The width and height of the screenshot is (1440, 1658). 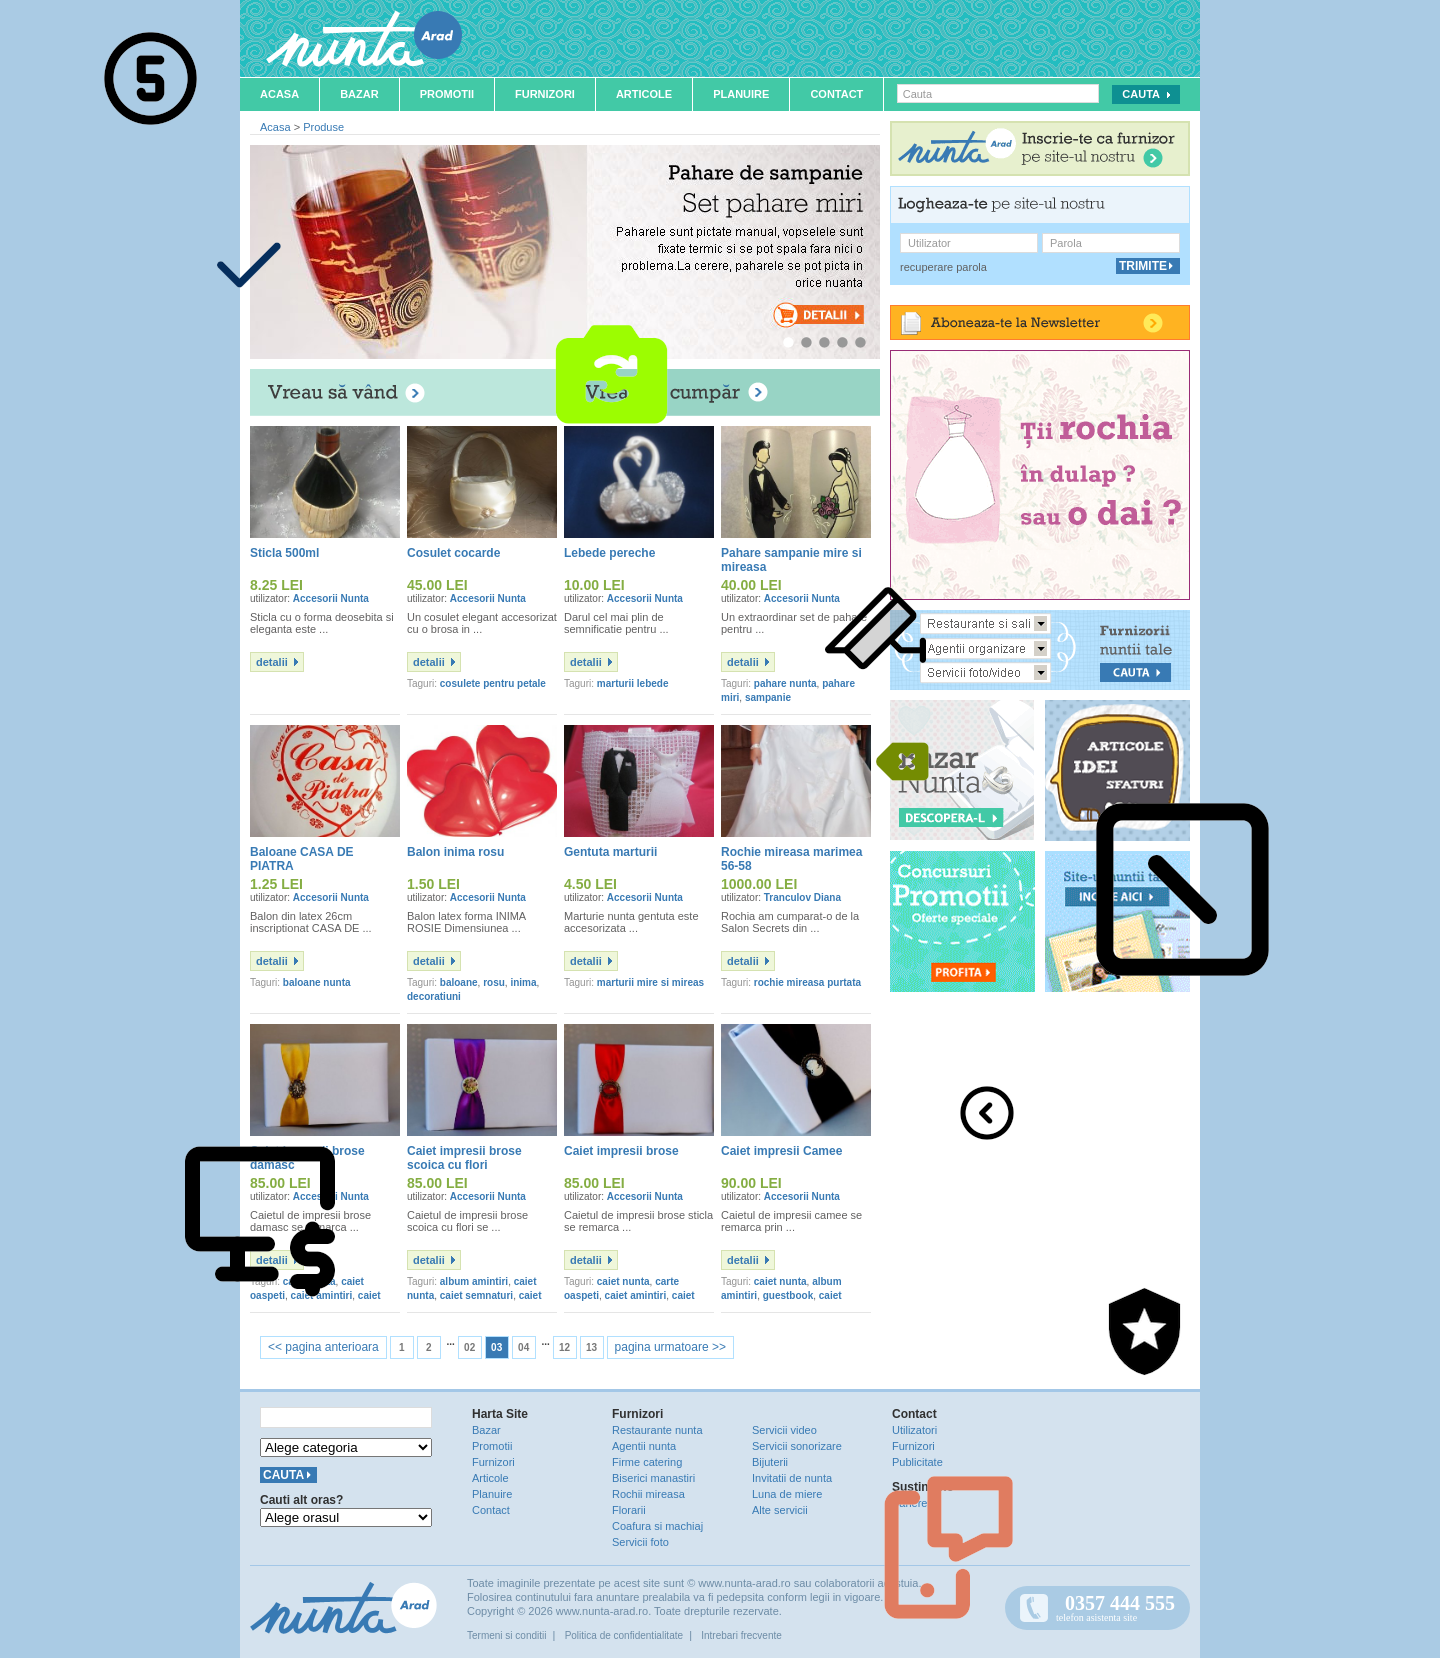 I want to click on switch between front and rear camera, so click(x=611, y=376).